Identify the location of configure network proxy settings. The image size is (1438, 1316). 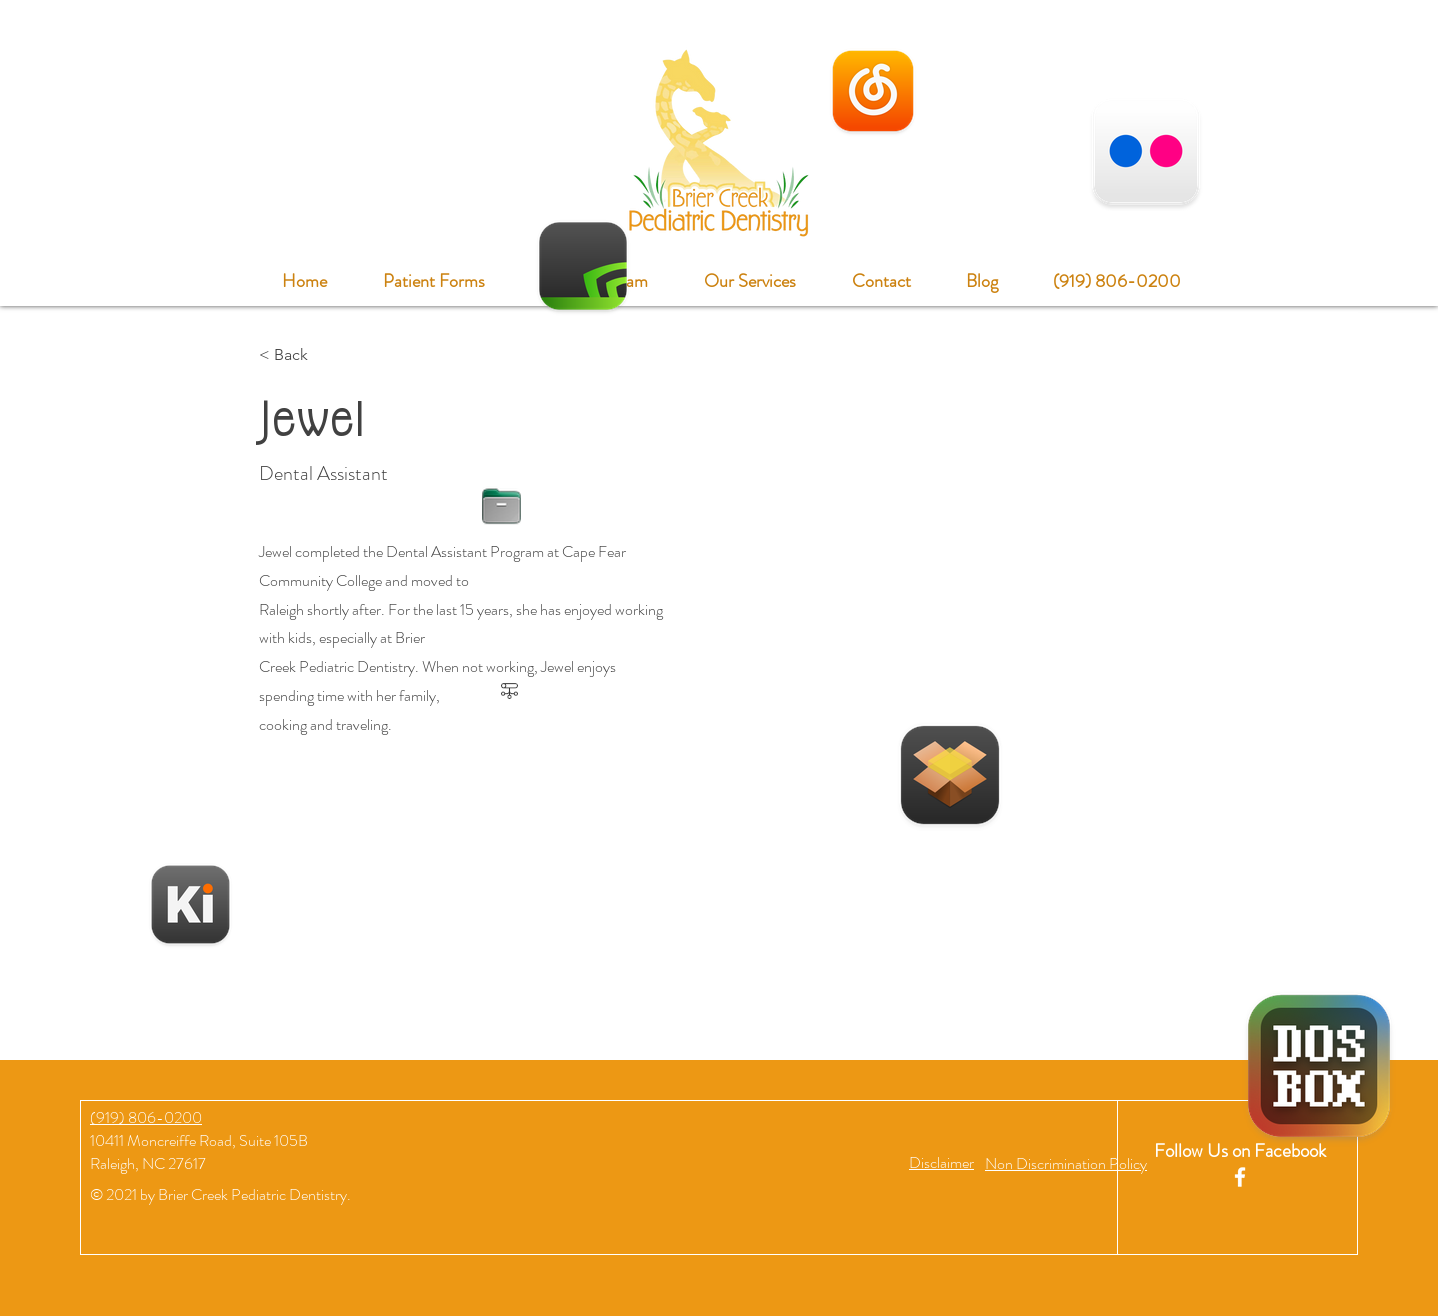
(509, 690).